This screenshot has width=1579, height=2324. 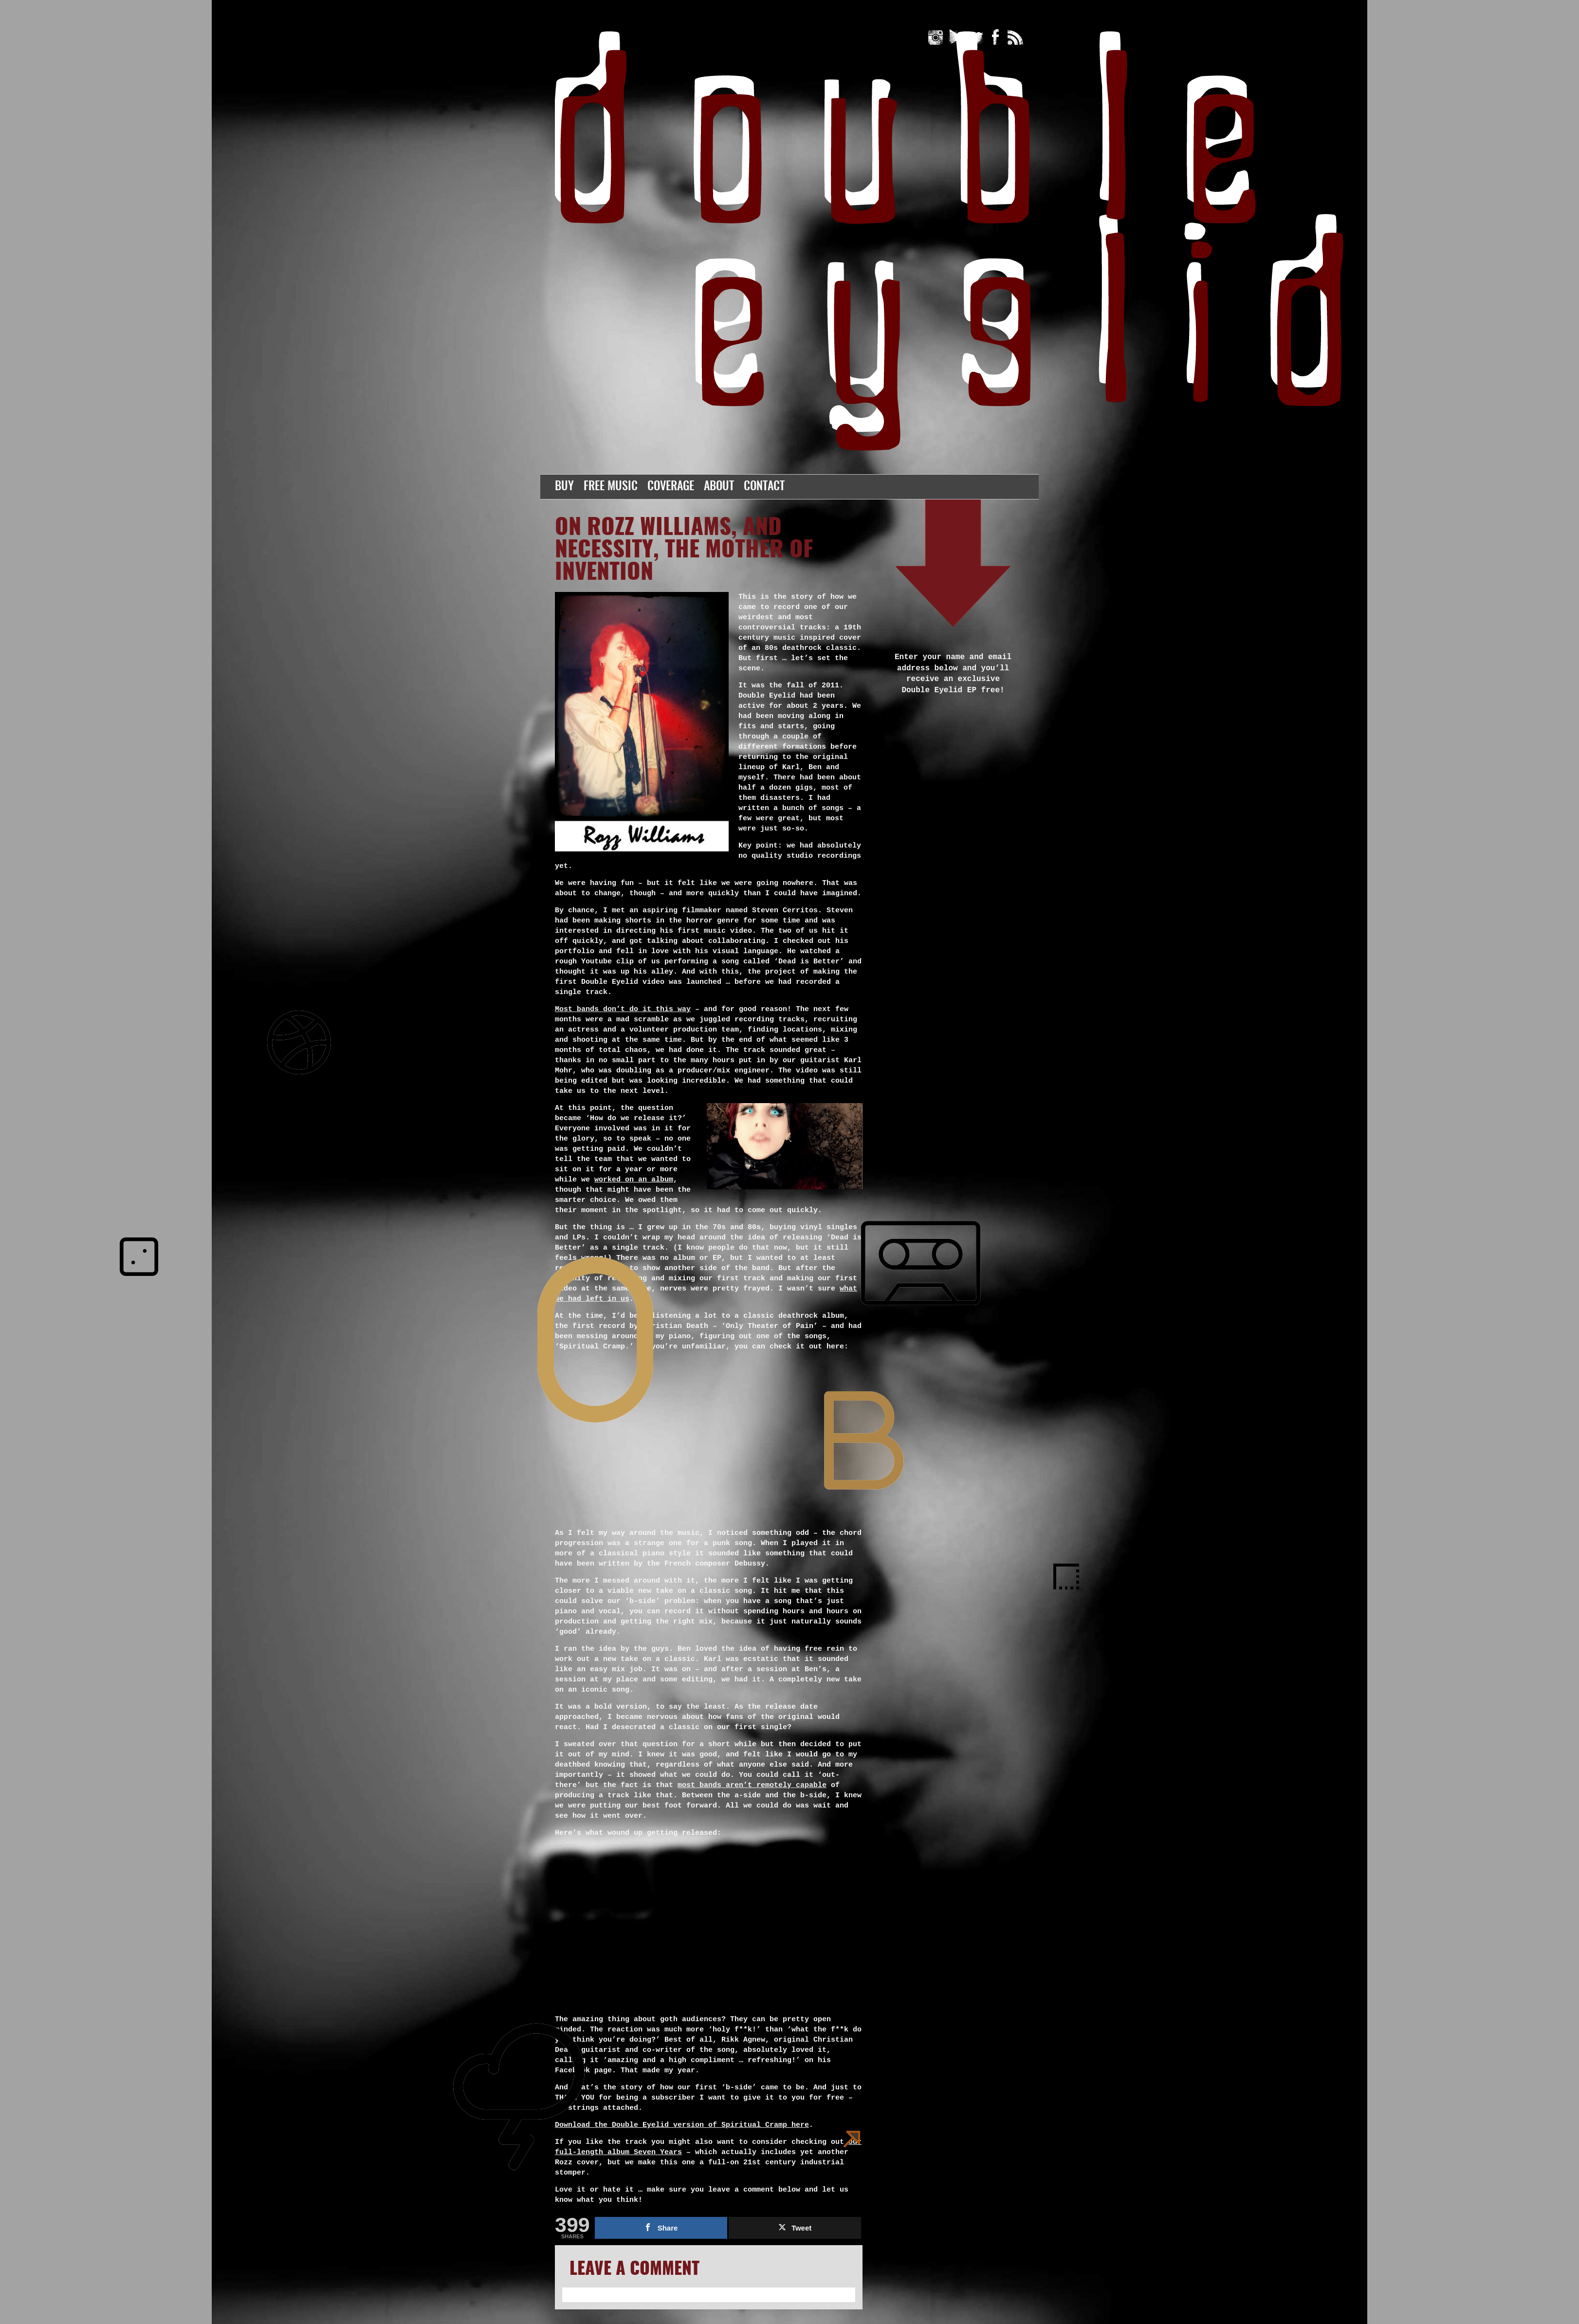 I want to click on open link in new tab or window, so click(x=852, y=2139).